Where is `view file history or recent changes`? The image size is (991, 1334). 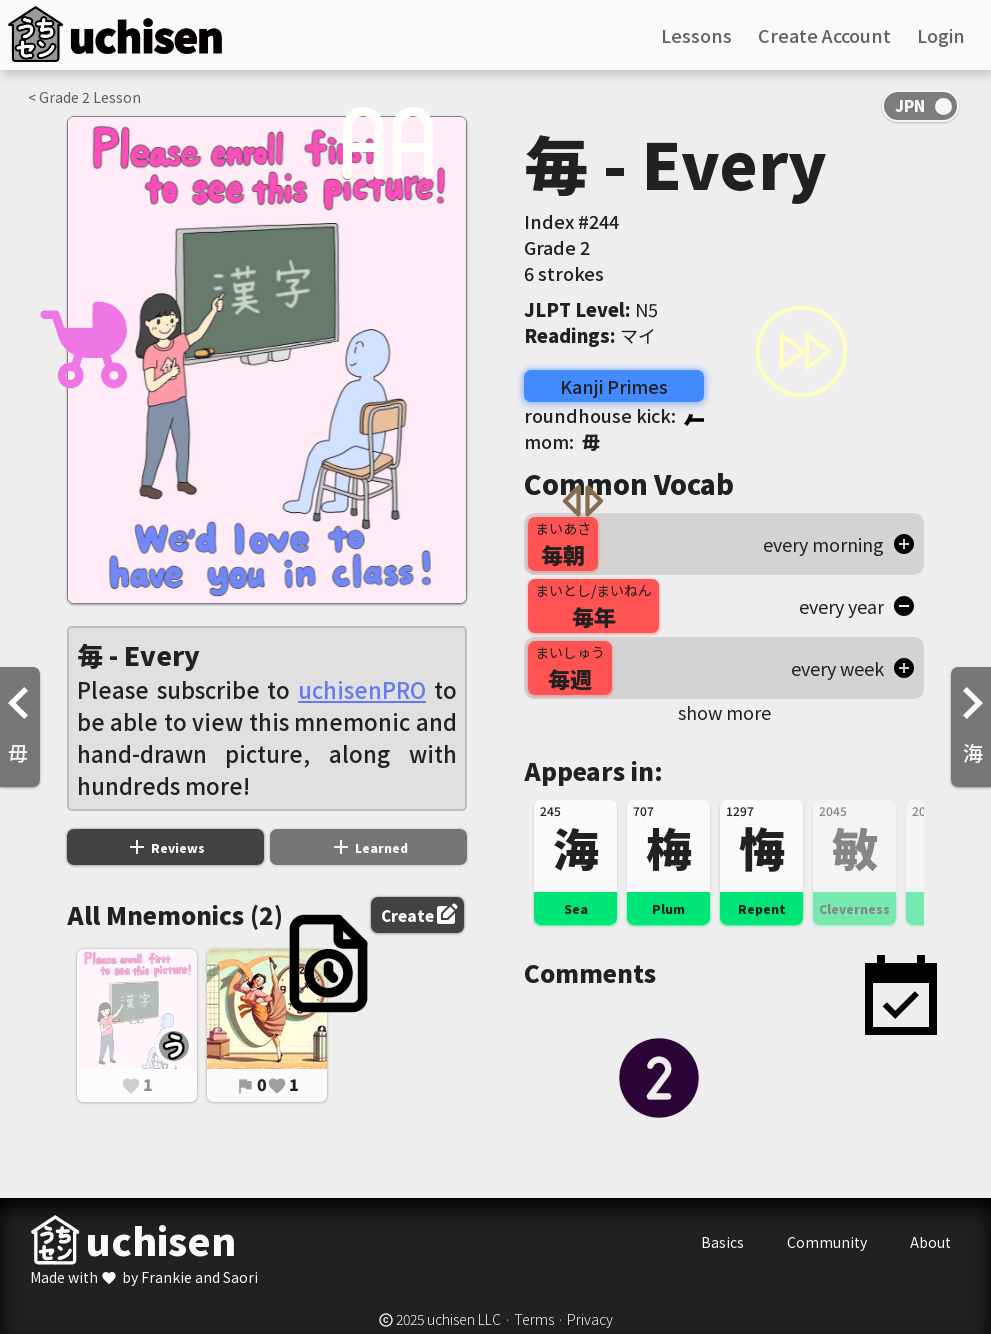 view file history or recent changes is located at coordinates (328, 963).